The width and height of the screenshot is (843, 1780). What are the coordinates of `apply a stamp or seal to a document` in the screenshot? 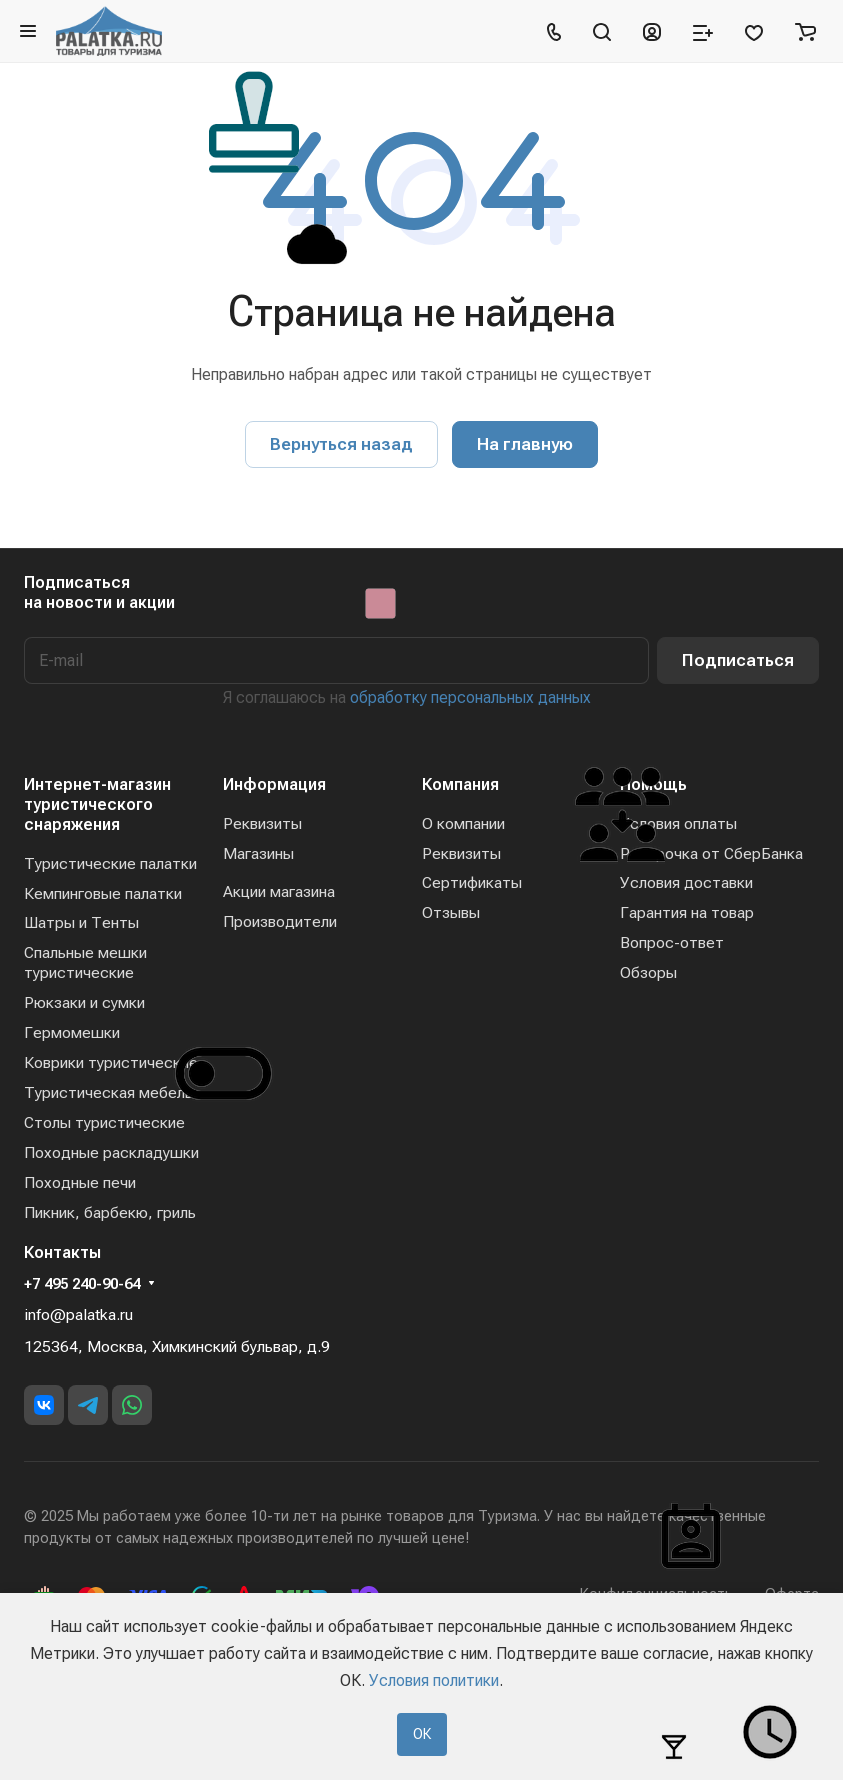 It's located at (254, 124).